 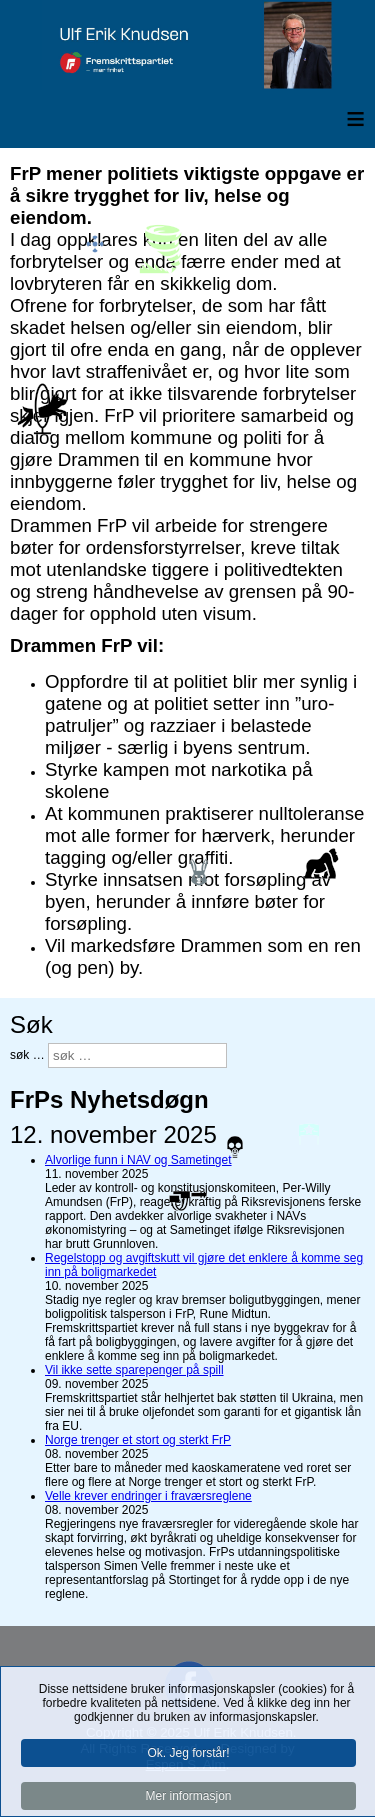 I want to click on indicates hazardous environment or toxic area in game, so click(x=235, y=1147).